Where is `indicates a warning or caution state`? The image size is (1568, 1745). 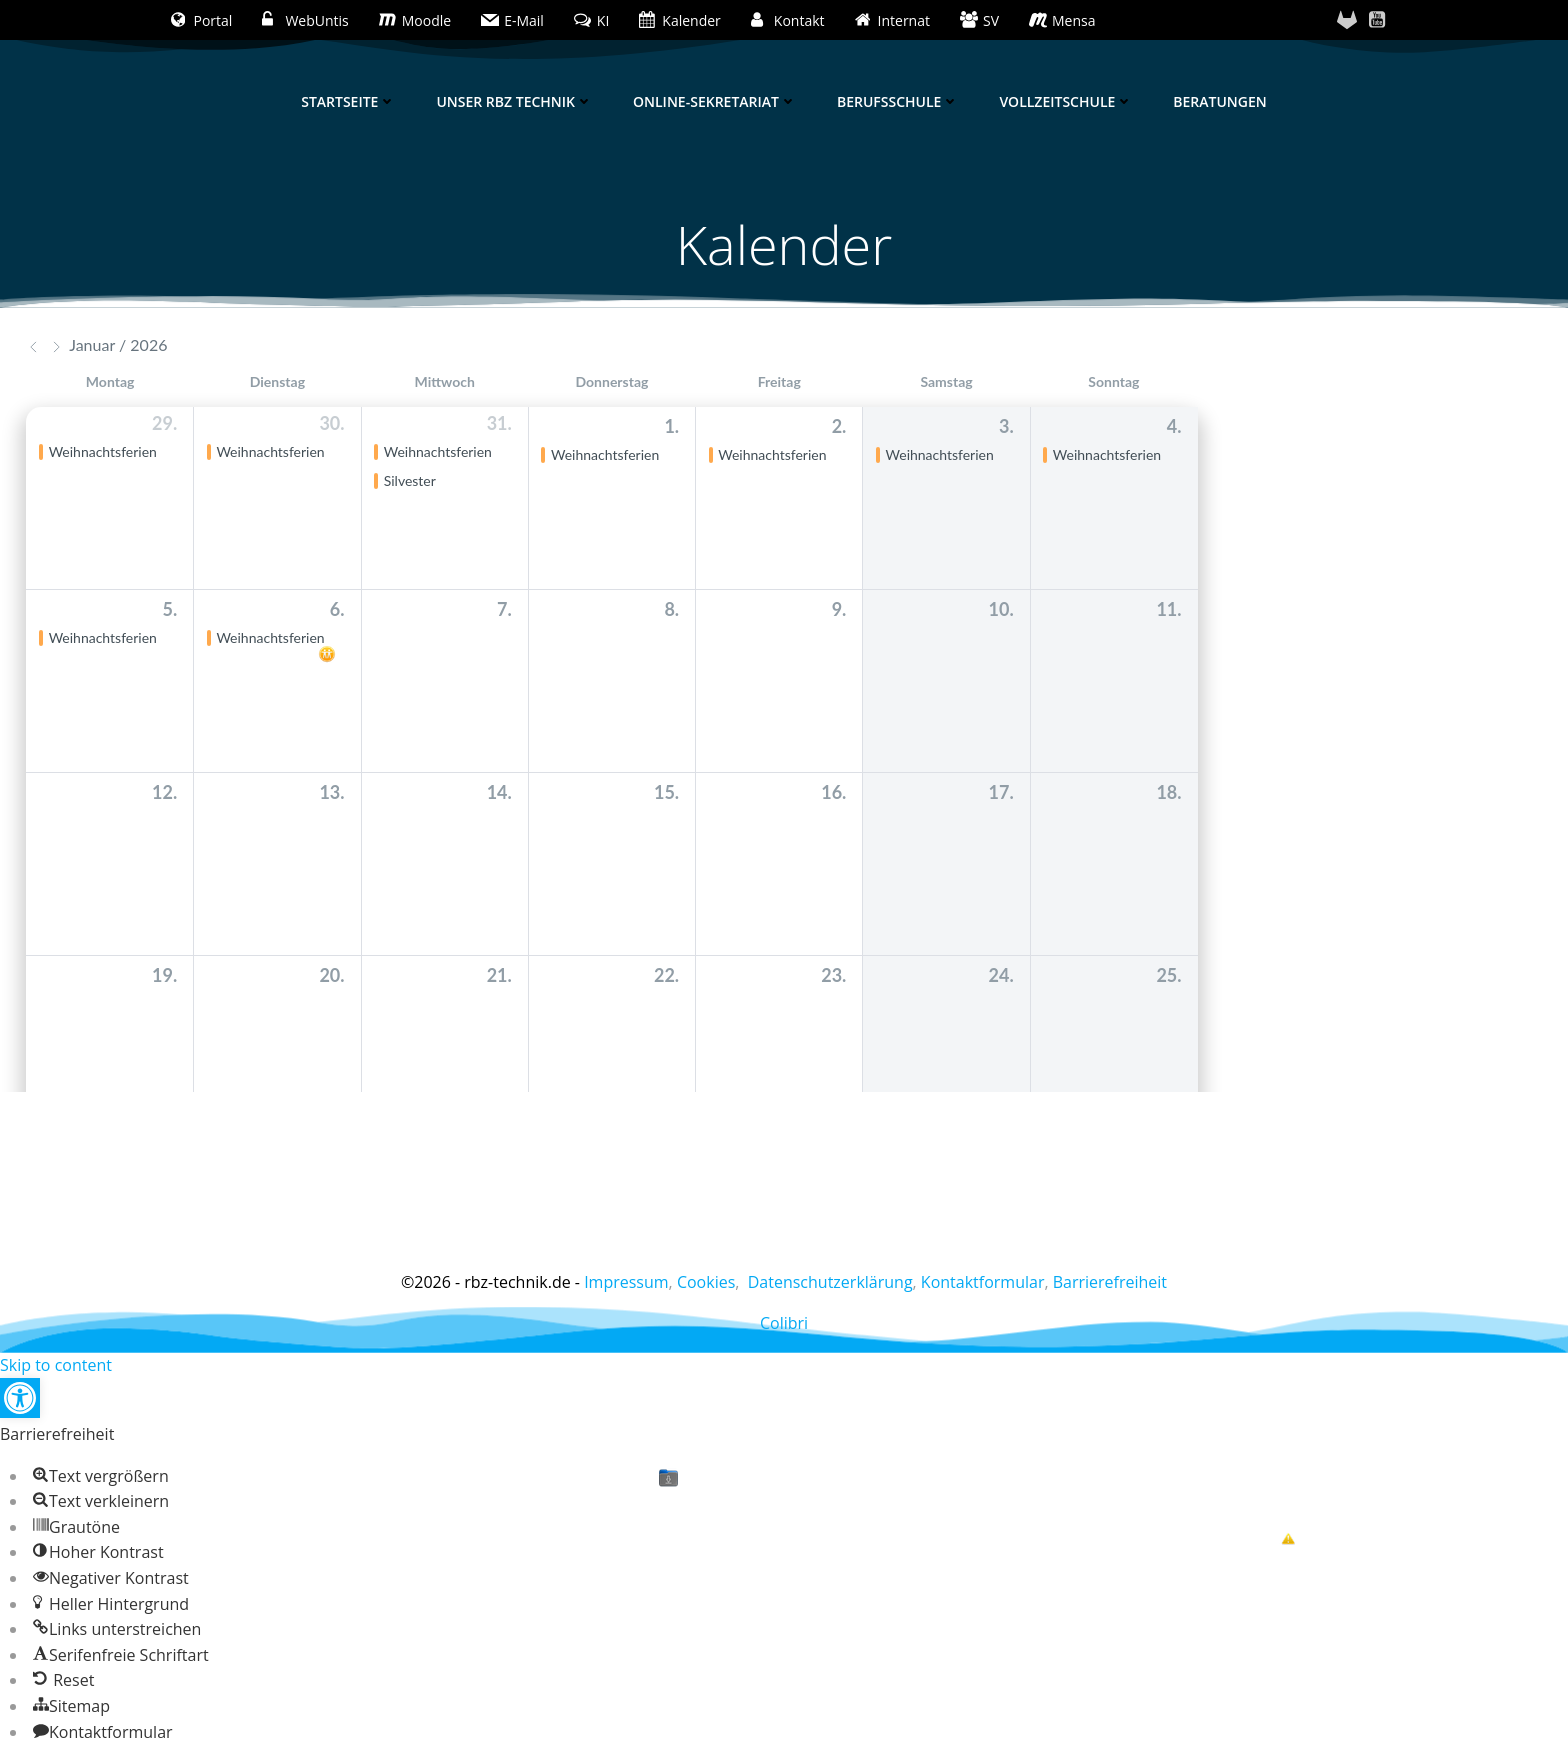 indicates a warning or caution state is located at coordinates (1279, 1550).